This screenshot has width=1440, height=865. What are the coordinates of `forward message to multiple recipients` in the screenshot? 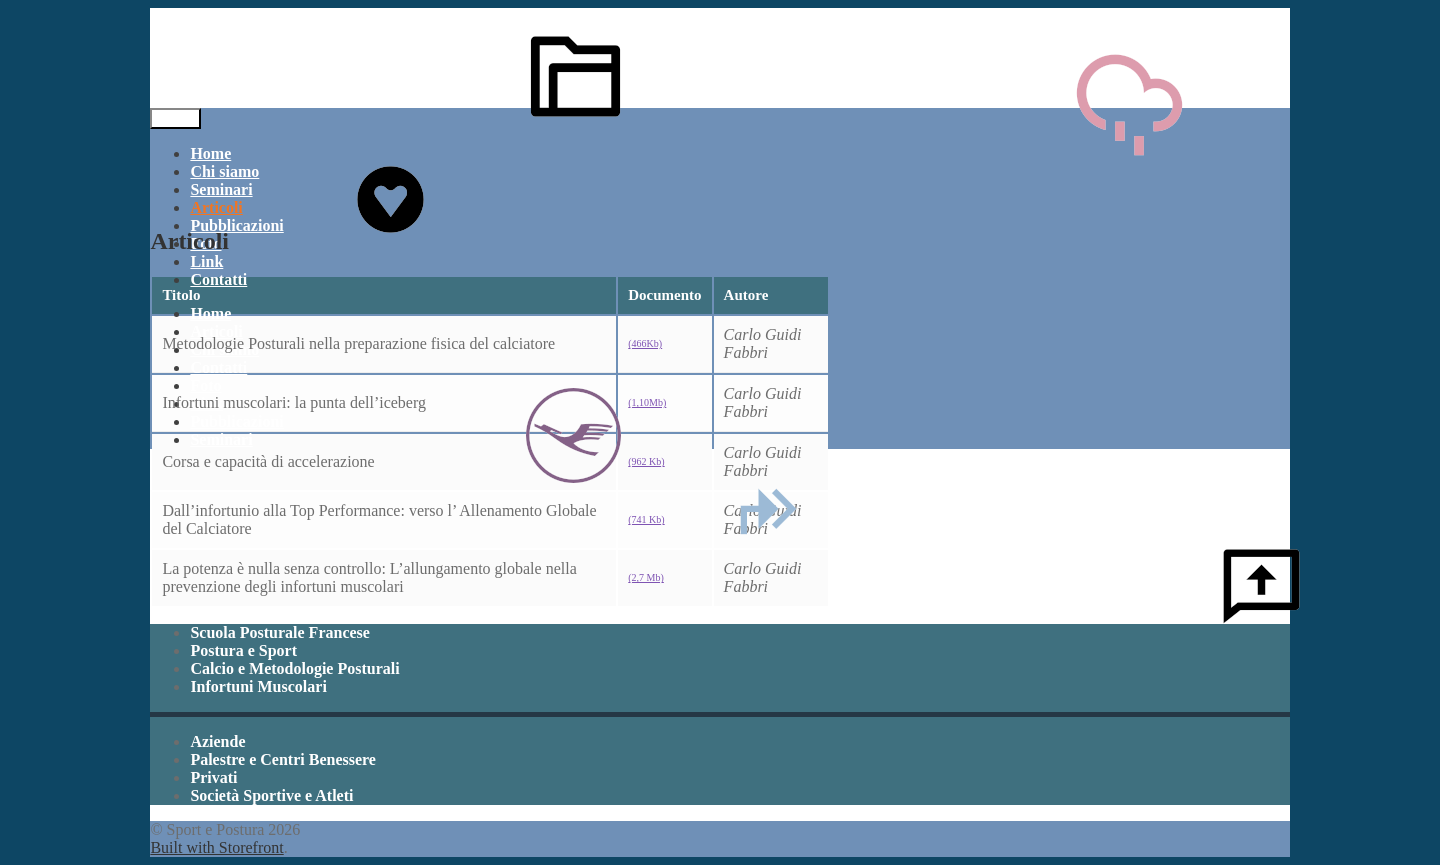 It's located at (766, 512).